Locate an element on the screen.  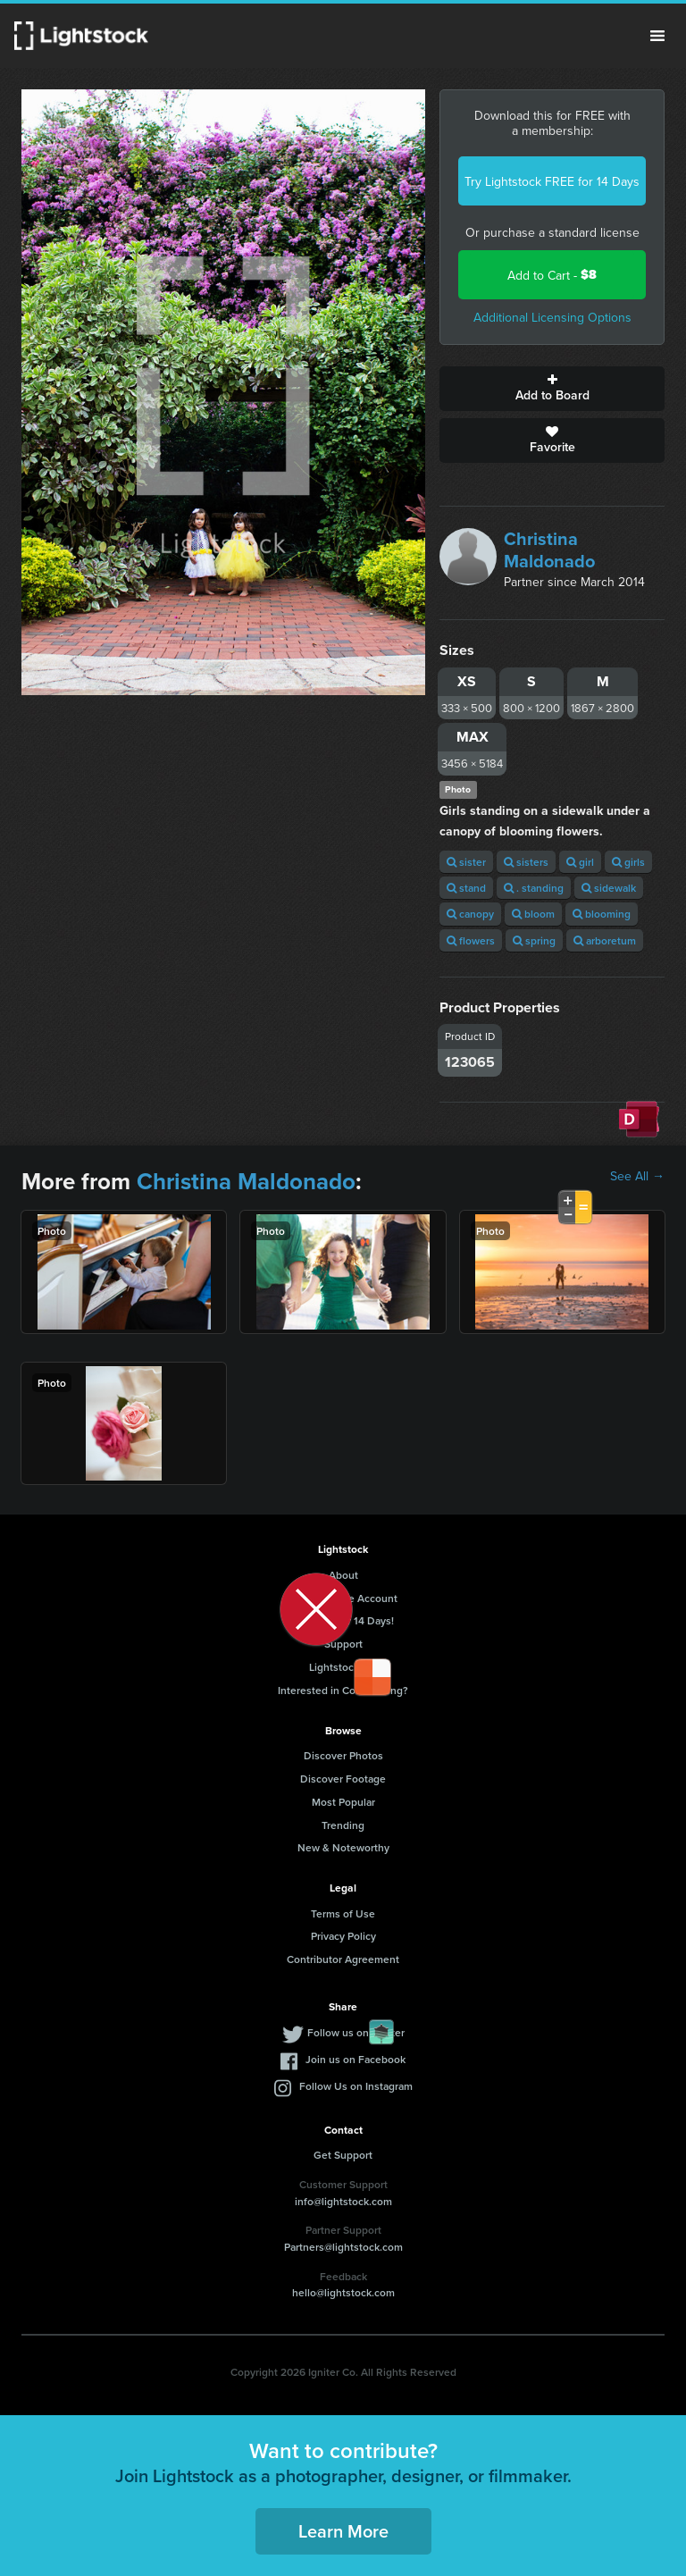
open the calculator app is located at coordinates (575, 1207).